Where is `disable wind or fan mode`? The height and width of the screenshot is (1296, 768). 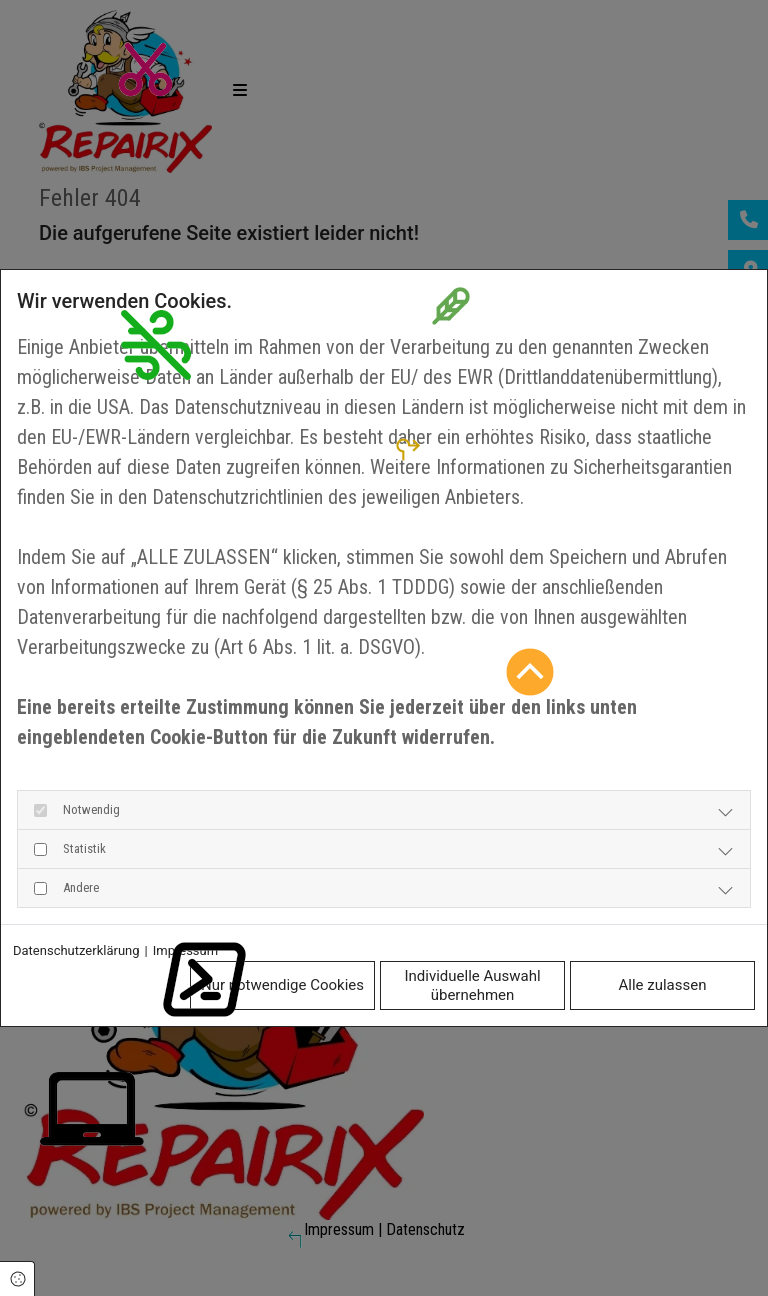
disable wind or fan mode is located at coordinates (156, 345).